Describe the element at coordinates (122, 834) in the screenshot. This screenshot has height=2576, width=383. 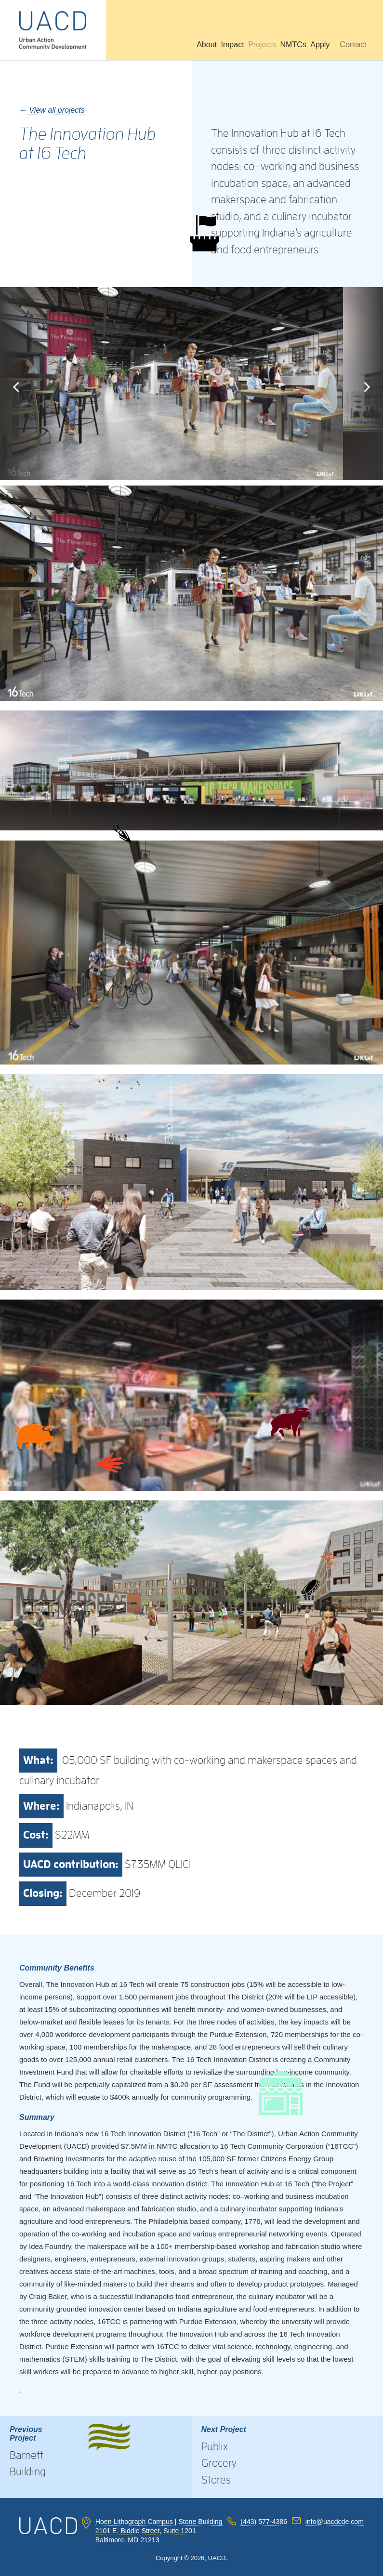
I see `select throwing knife weapon` at that location.